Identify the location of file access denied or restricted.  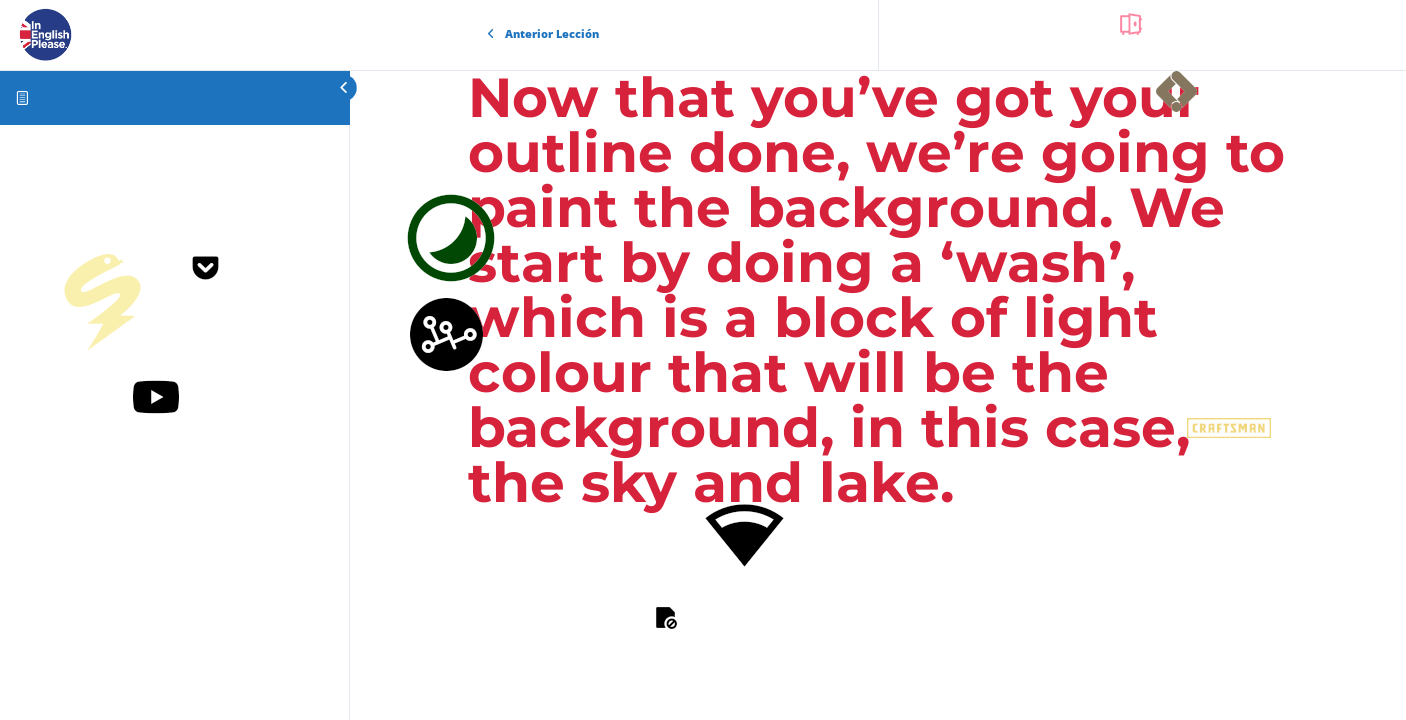
(665, 617).